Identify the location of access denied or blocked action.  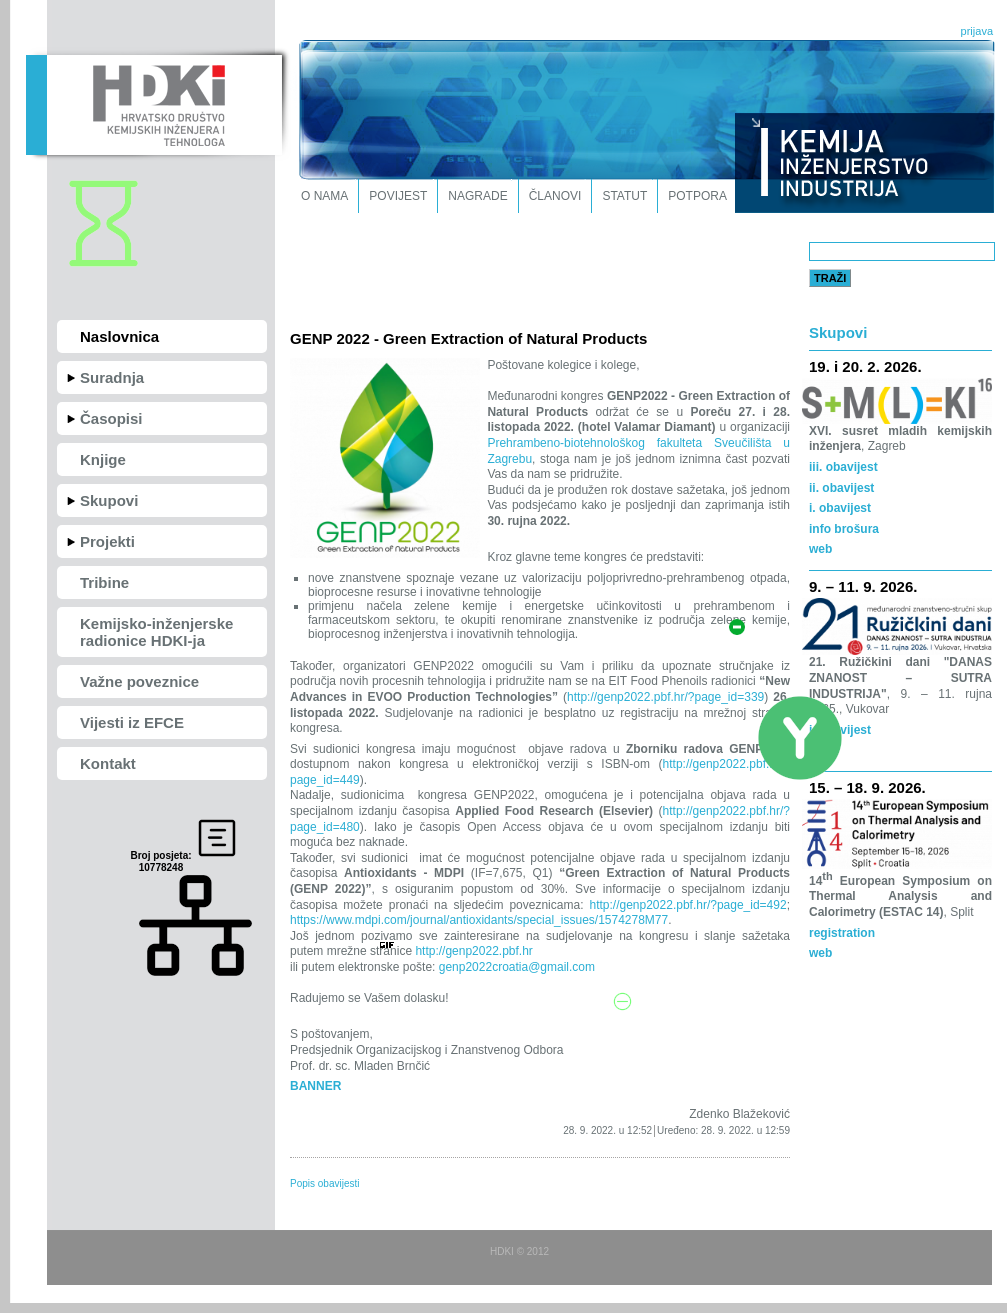
(737, 627).